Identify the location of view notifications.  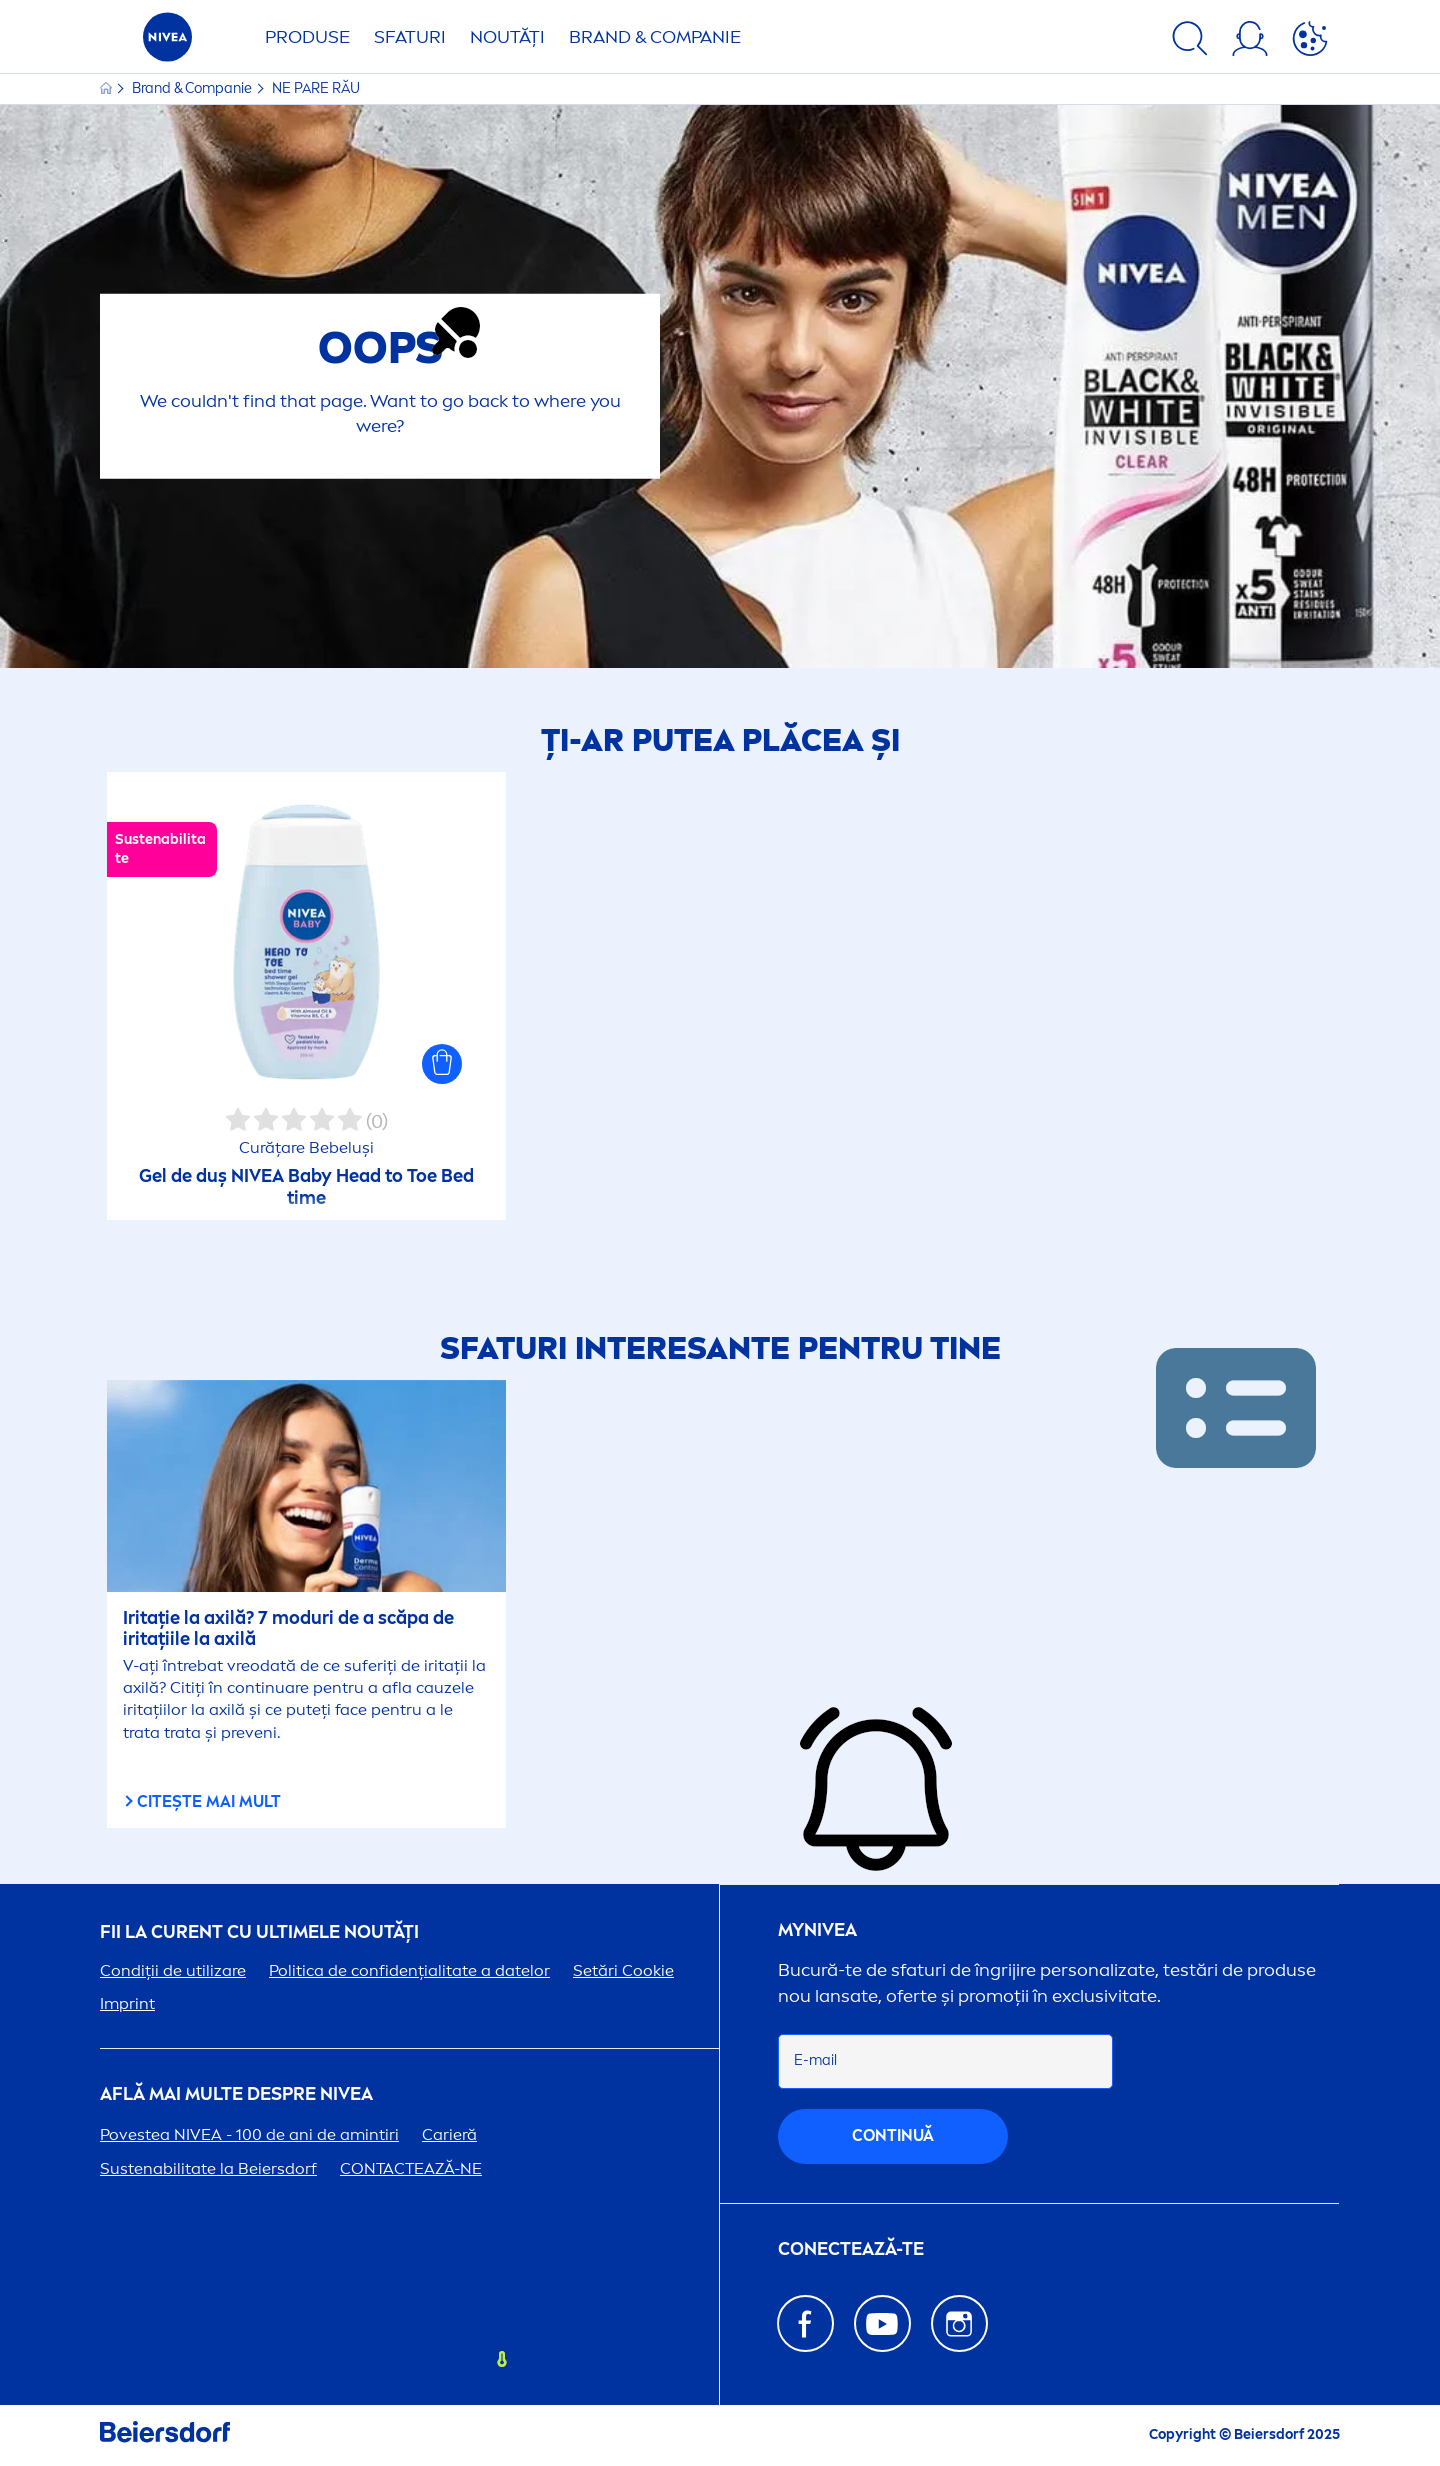
(876, 1792).